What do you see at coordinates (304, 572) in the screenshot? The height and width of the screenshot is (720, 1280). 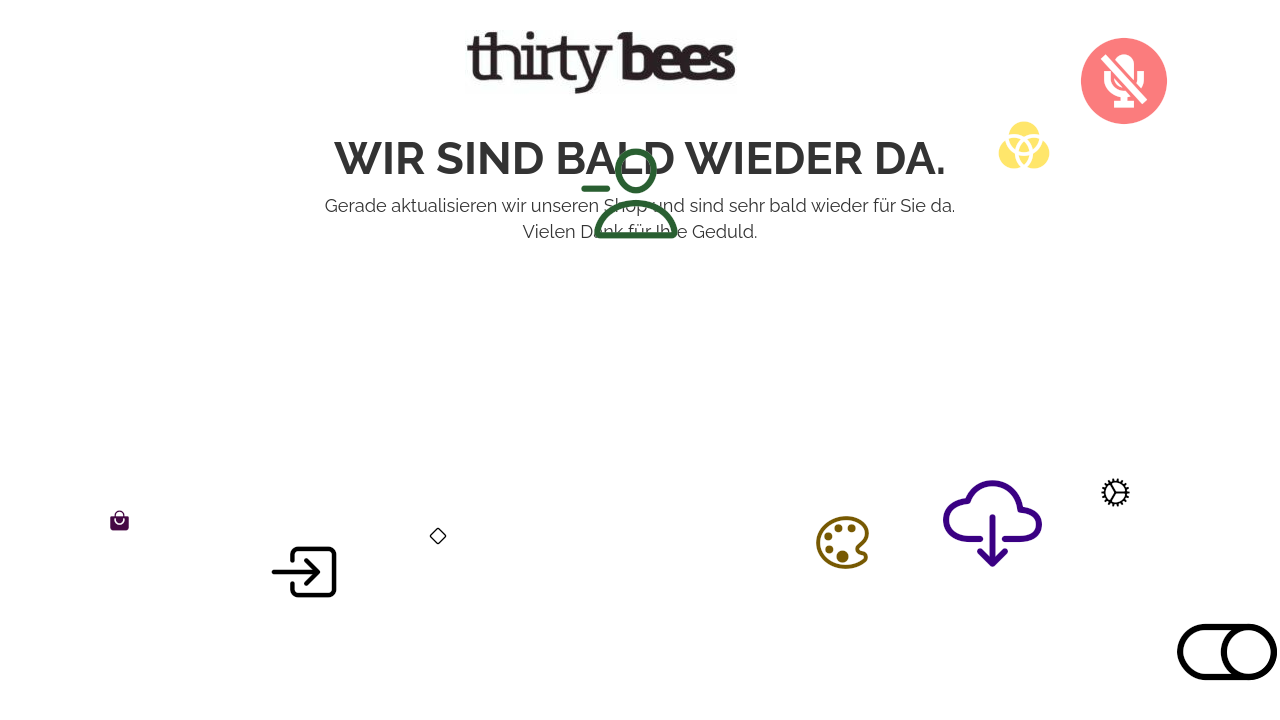 I see `log in to your account` at bounding box center [304, 572].